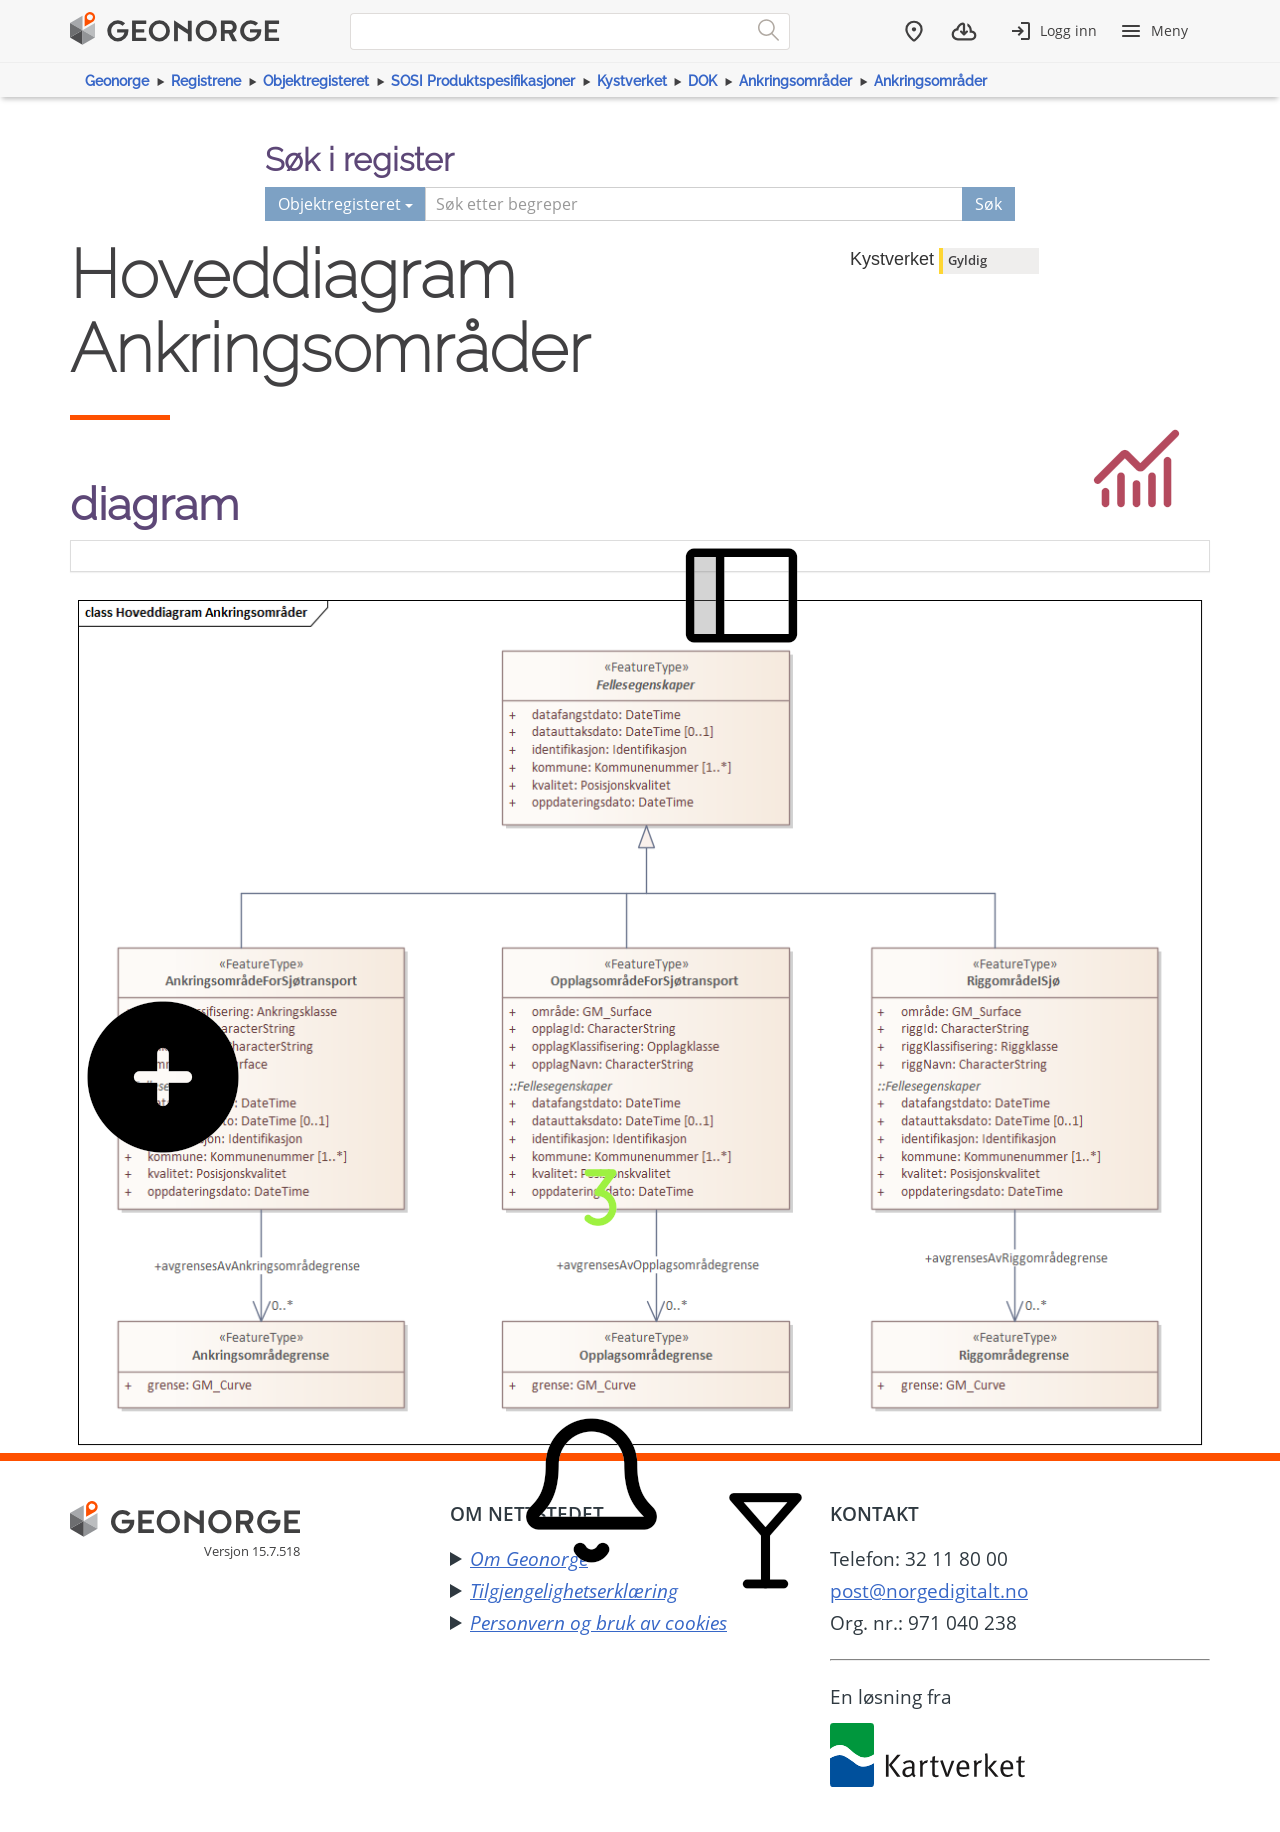 The image size is (1280, 1832). What do you see at coordinates (741, 595) in the screenshot?
I see `toggle sidebar panel visibility` at bounding box center [741, 595].